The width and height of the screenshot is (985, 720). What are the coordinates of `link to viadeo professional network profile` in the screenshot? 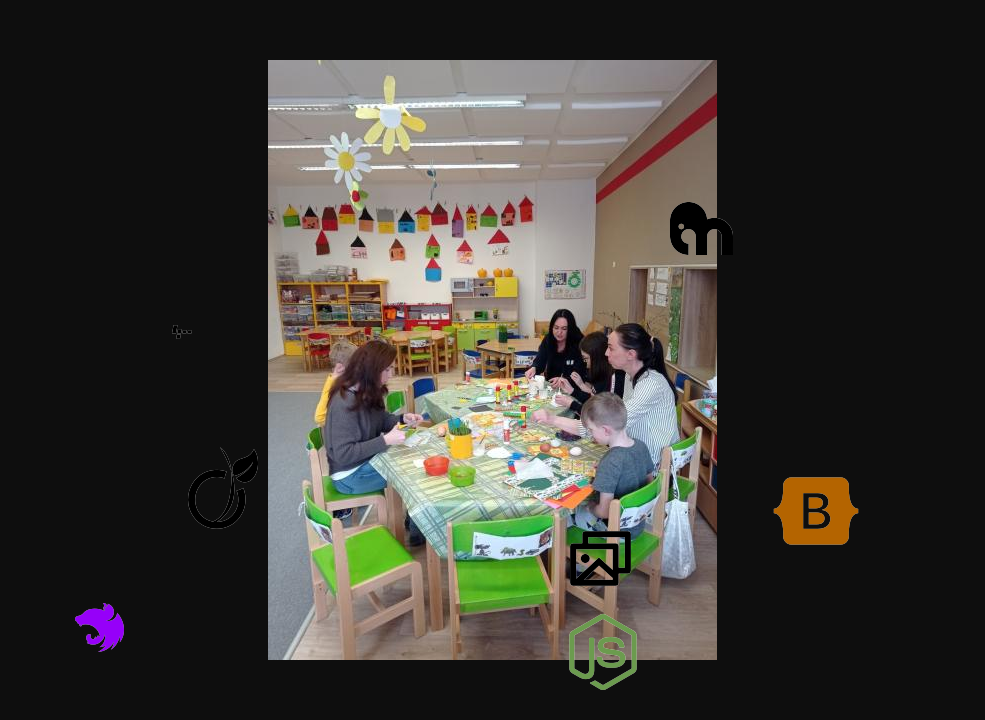 It's located at (223, 488).